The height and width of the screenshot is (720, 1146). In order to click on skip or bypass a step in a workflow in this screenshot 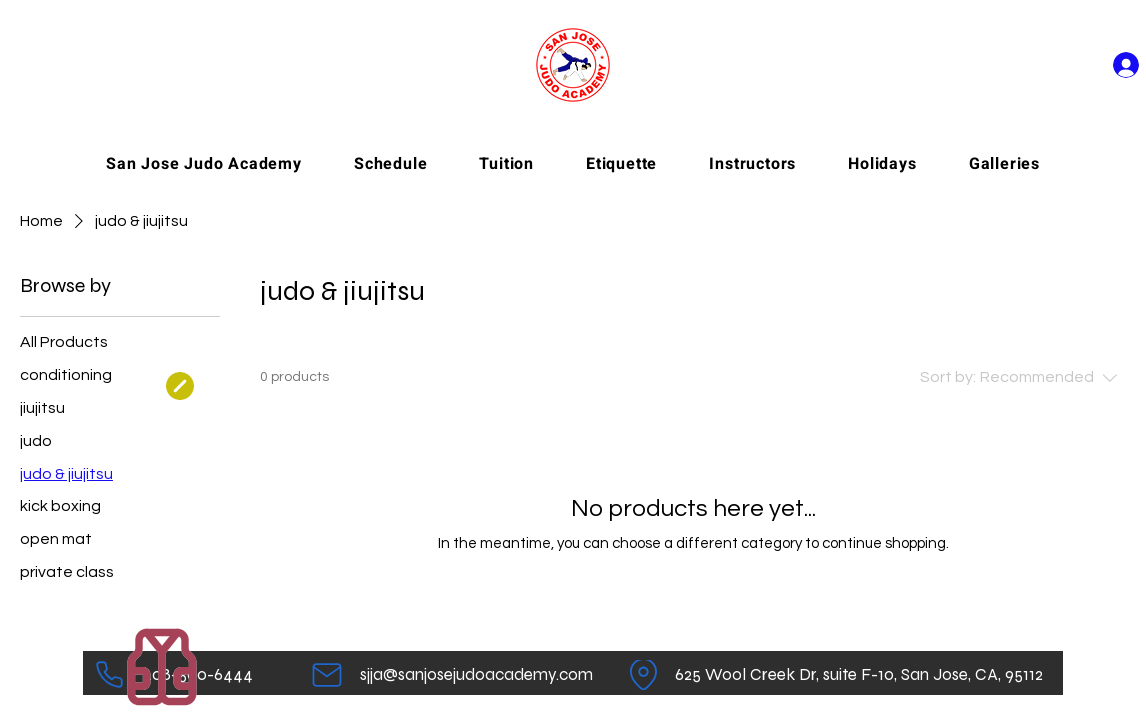, I will do `click(180, 386)`.